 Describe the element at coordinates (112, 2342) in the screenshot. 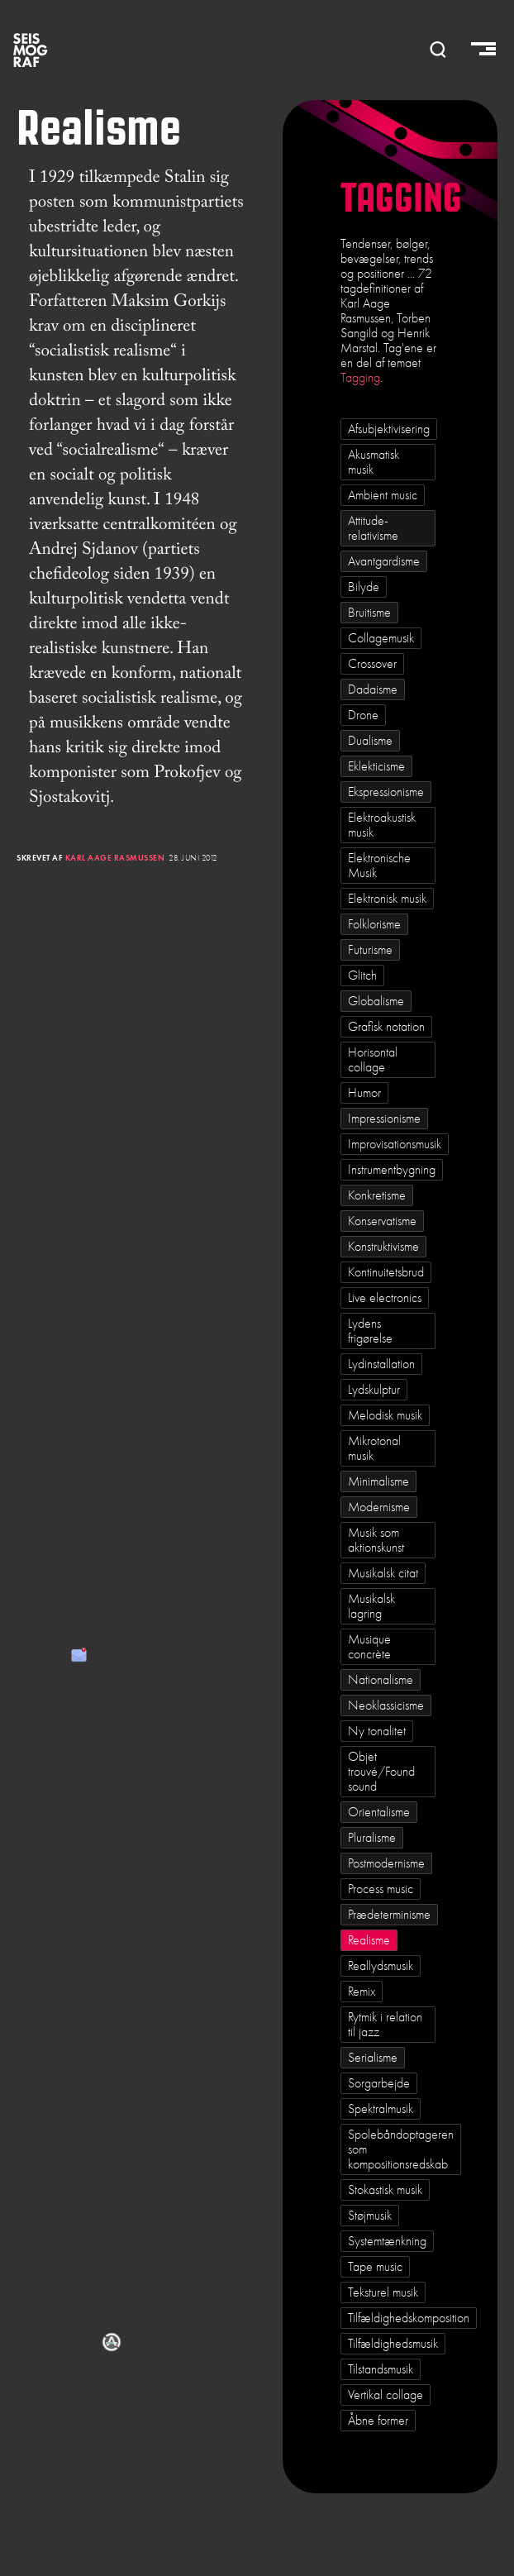

I see `check for available software updates` at that location.